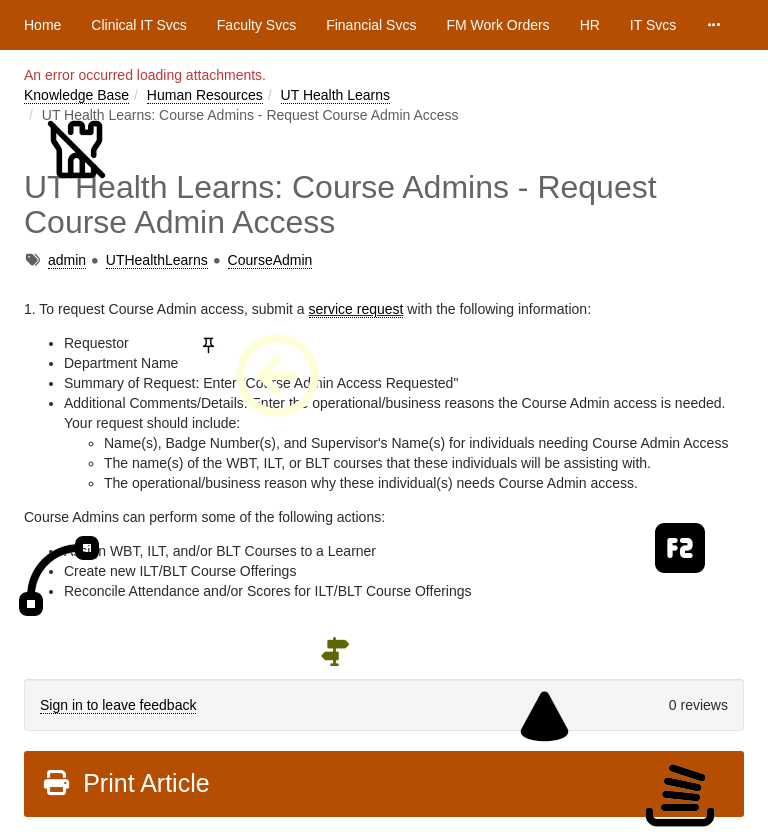 This screenshot has height=840, width=768. What do you see at coordinates (76, 149) in the screenshot?
I see `indicates tower or signal is offline` at bounding box center [76, 149].